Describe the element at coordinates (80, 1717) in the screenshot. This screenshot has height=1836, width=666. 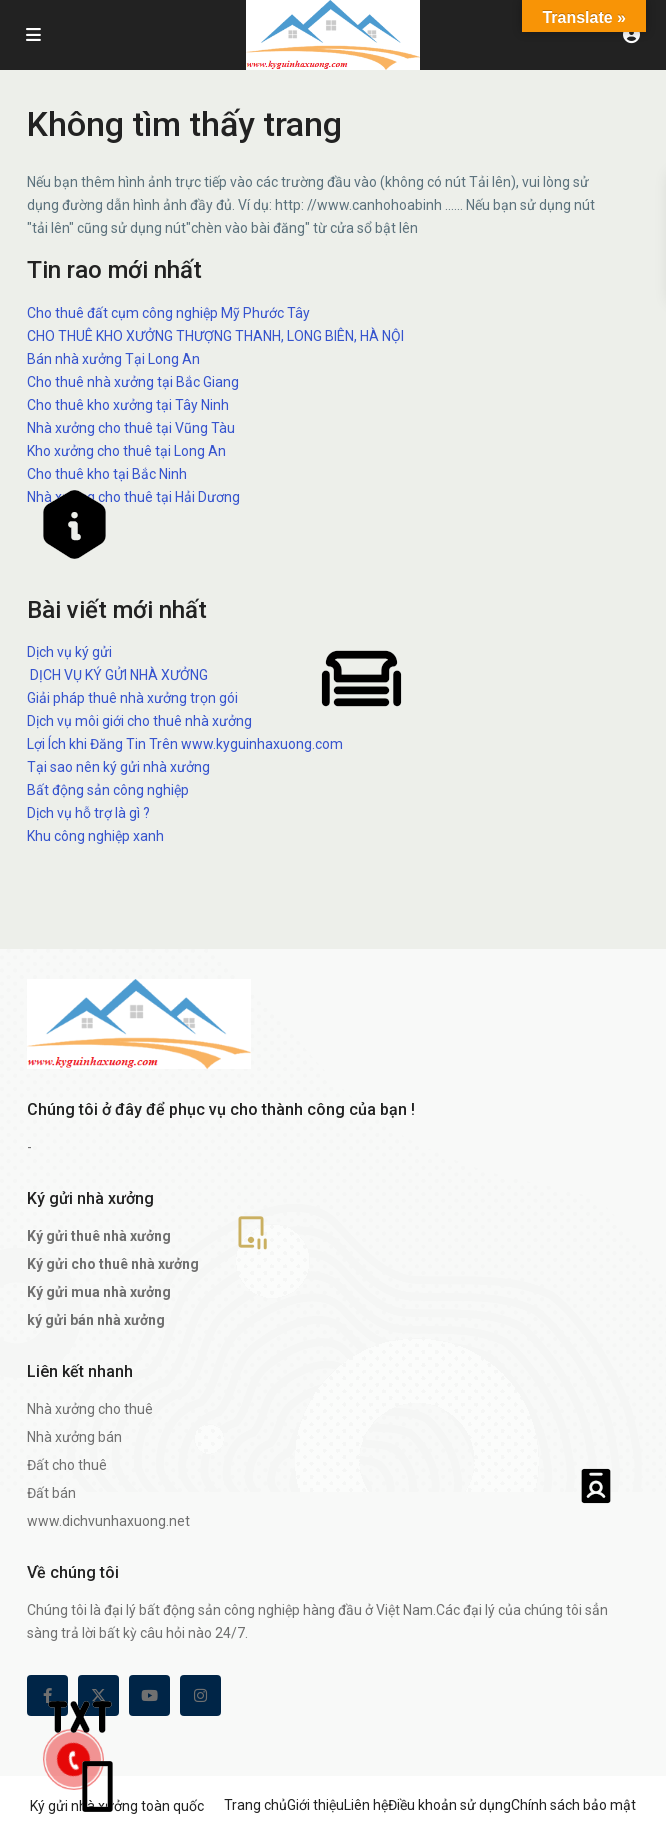
I see `indicates a plain text file format` at that location.